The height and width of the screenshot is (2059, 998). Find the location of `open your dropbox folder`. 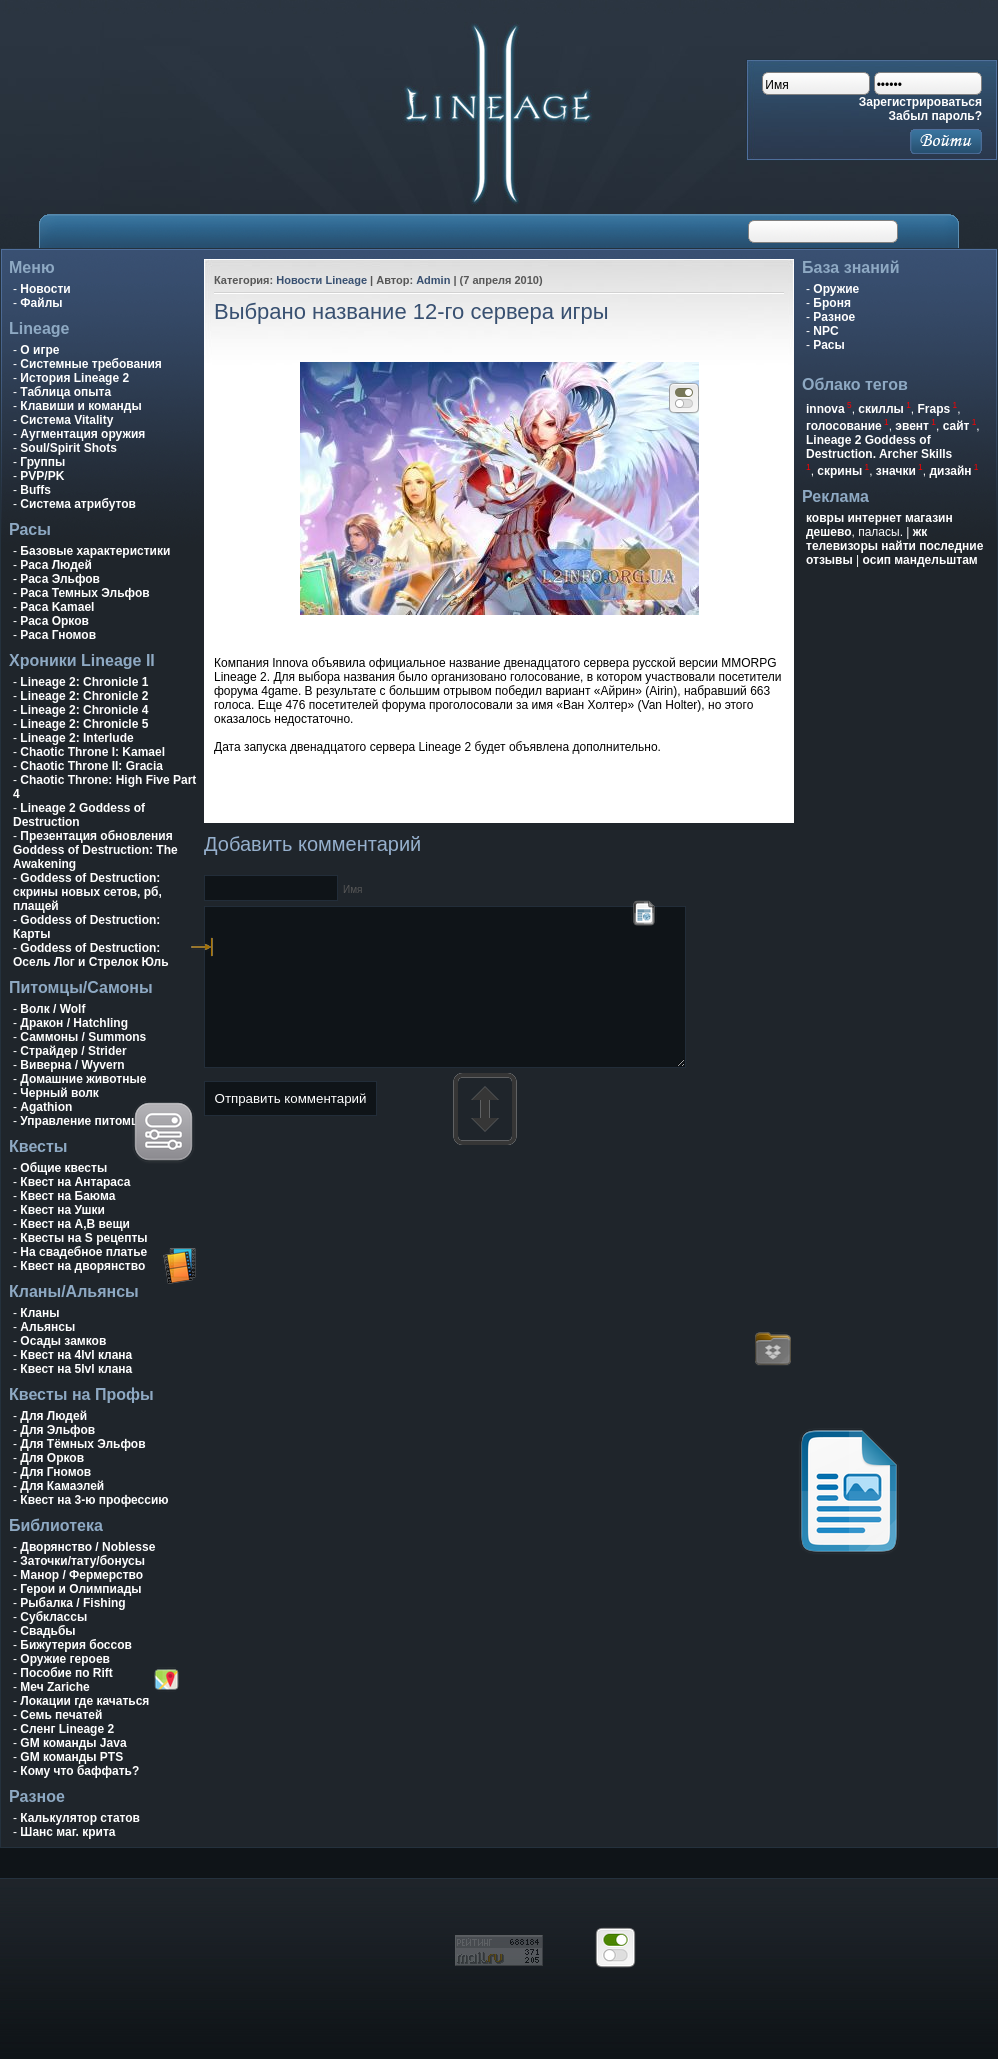

open your dropbox folder is located at coordinates (773, 1348).